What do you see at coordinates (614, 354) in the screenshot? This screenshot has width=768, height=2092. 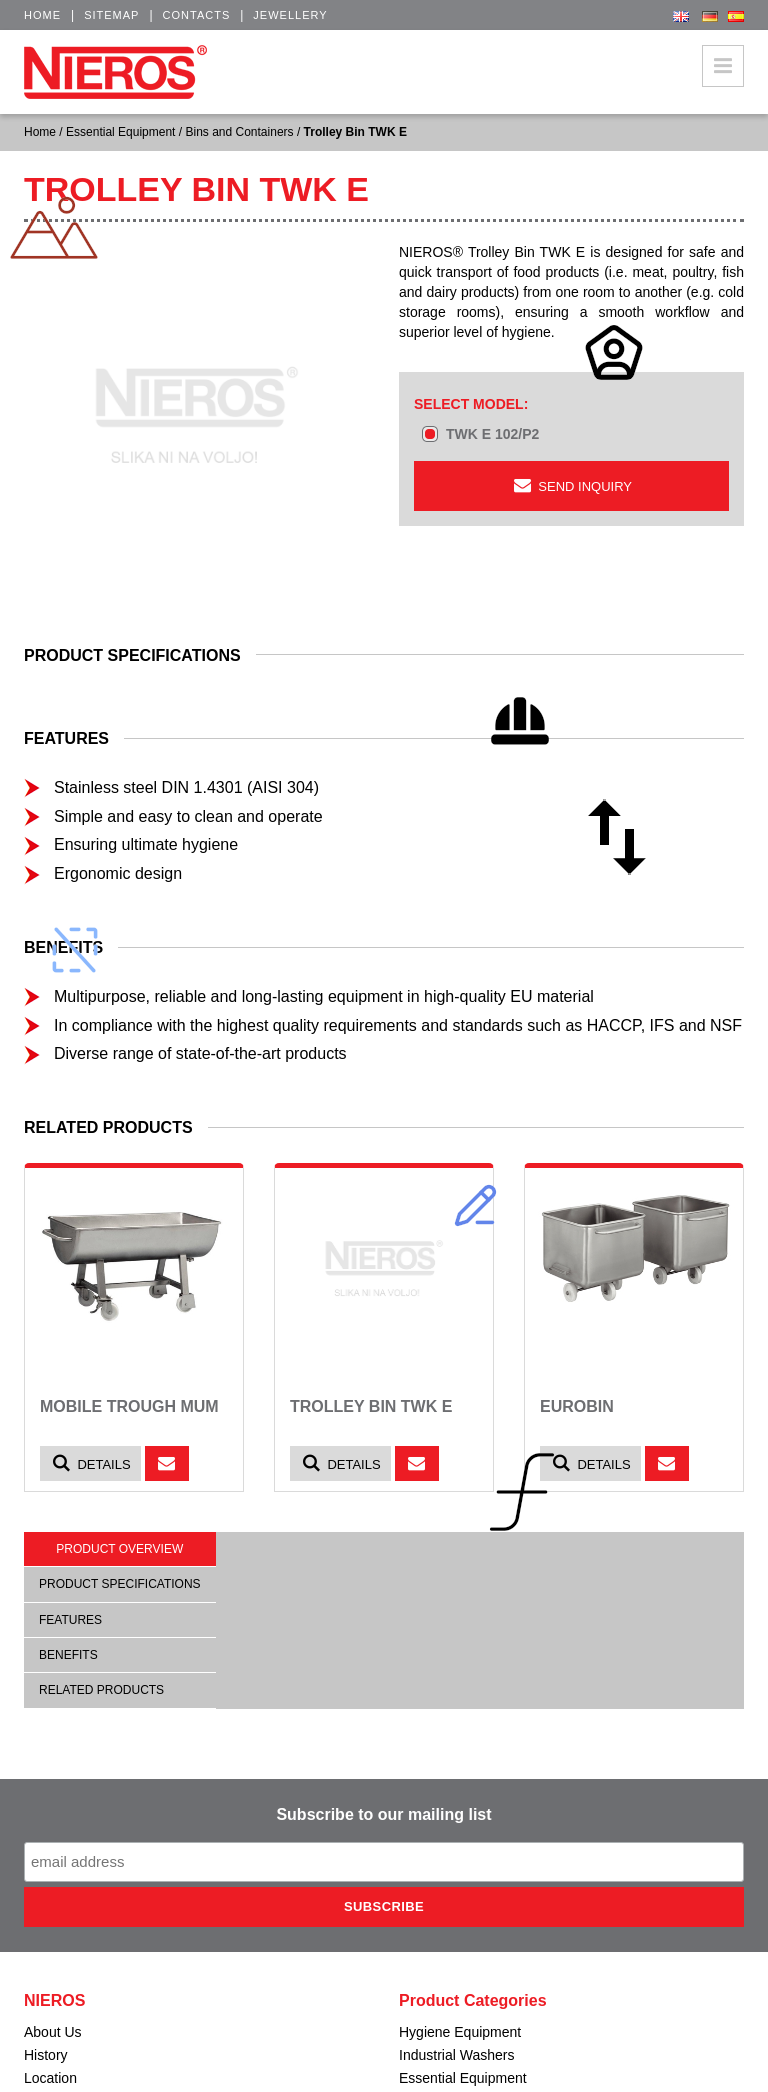 I see `view user profile` at bounding box center [614, 354].